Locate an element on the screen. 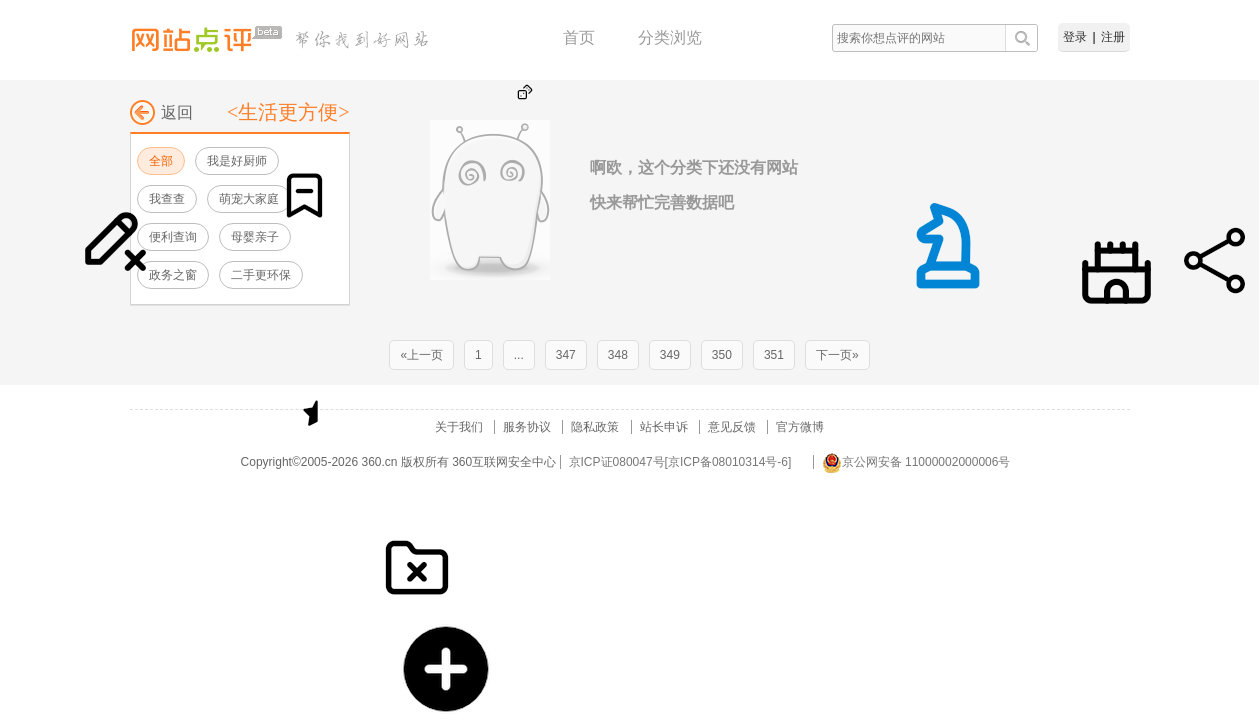 Image resolution: width=1259 pixels, height=720 pixels. share content with others is located at coordinates (1214, 260).